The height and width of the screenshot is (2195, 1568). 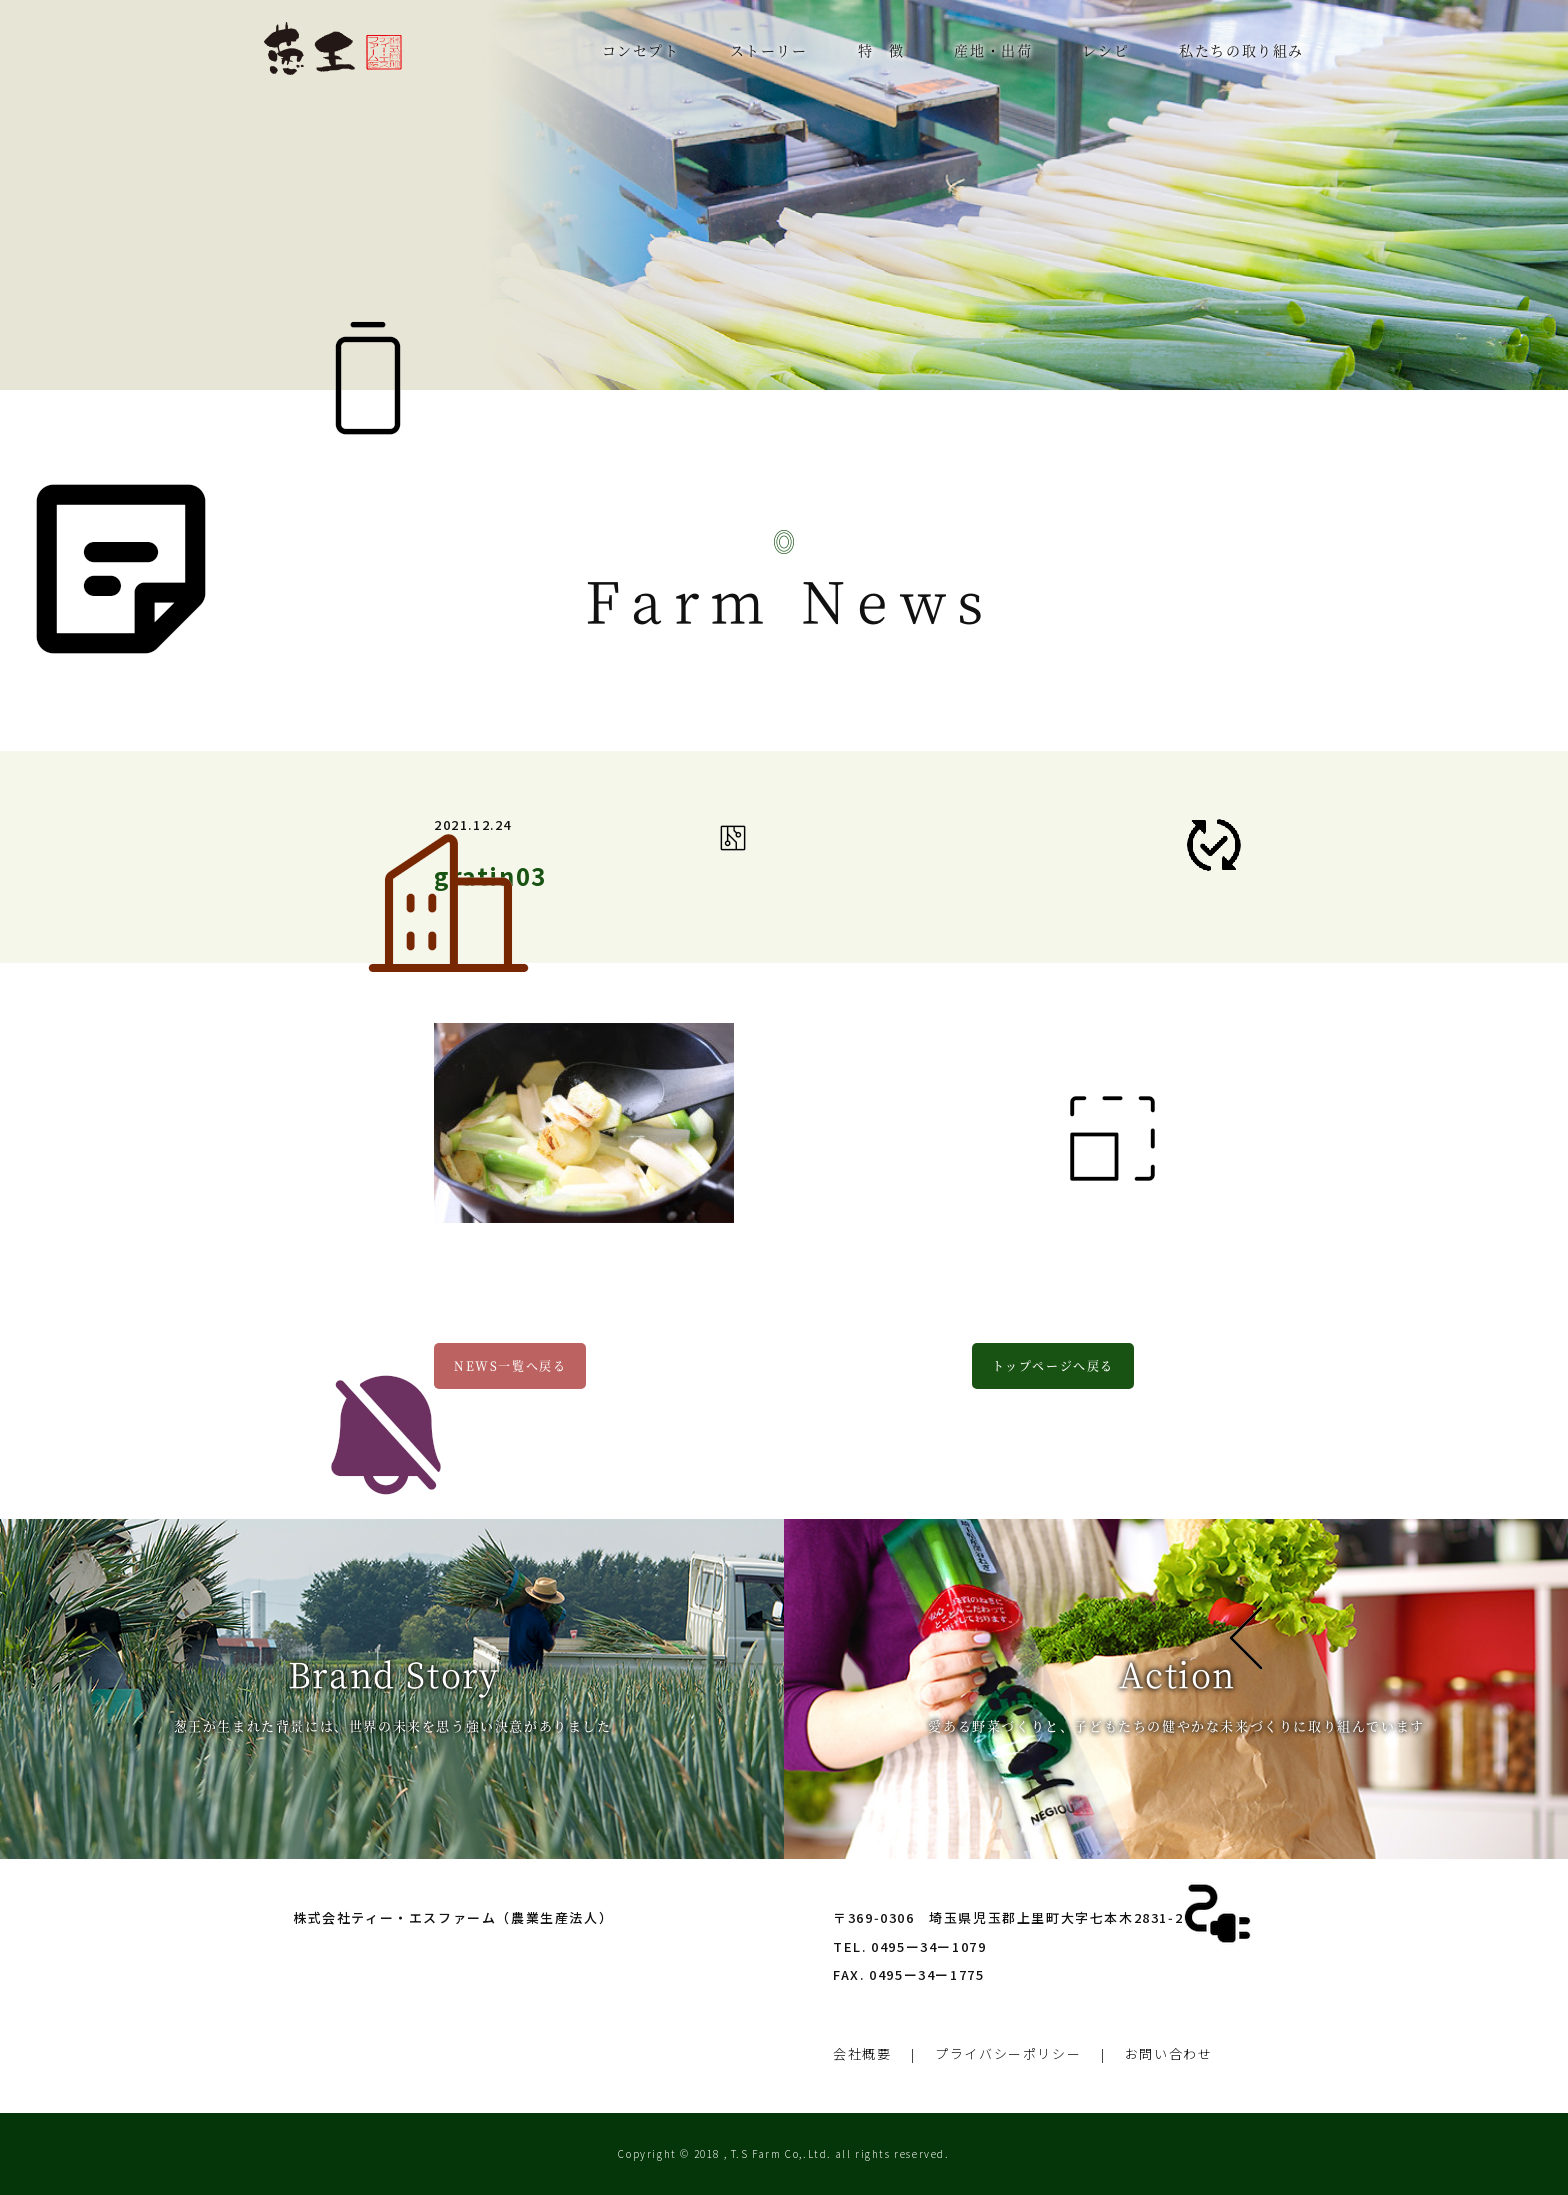 I want to click on view nearby buildings or offices, so click(x=448, y=908).